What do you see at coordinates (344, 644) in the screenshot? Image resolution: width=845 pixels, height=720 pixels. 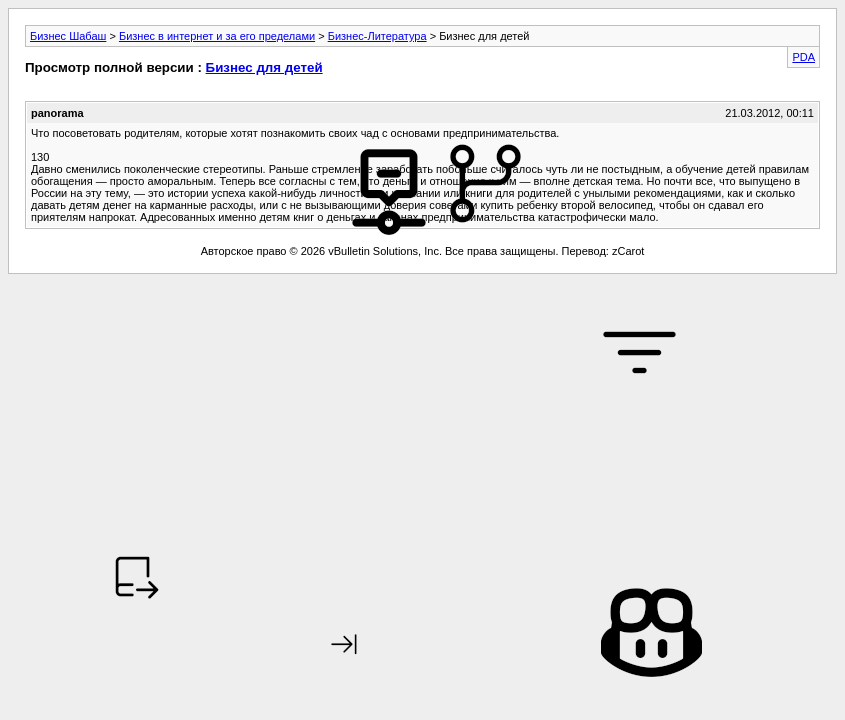 I see `move content to the next tab stop` at bounding box center [344, 644].